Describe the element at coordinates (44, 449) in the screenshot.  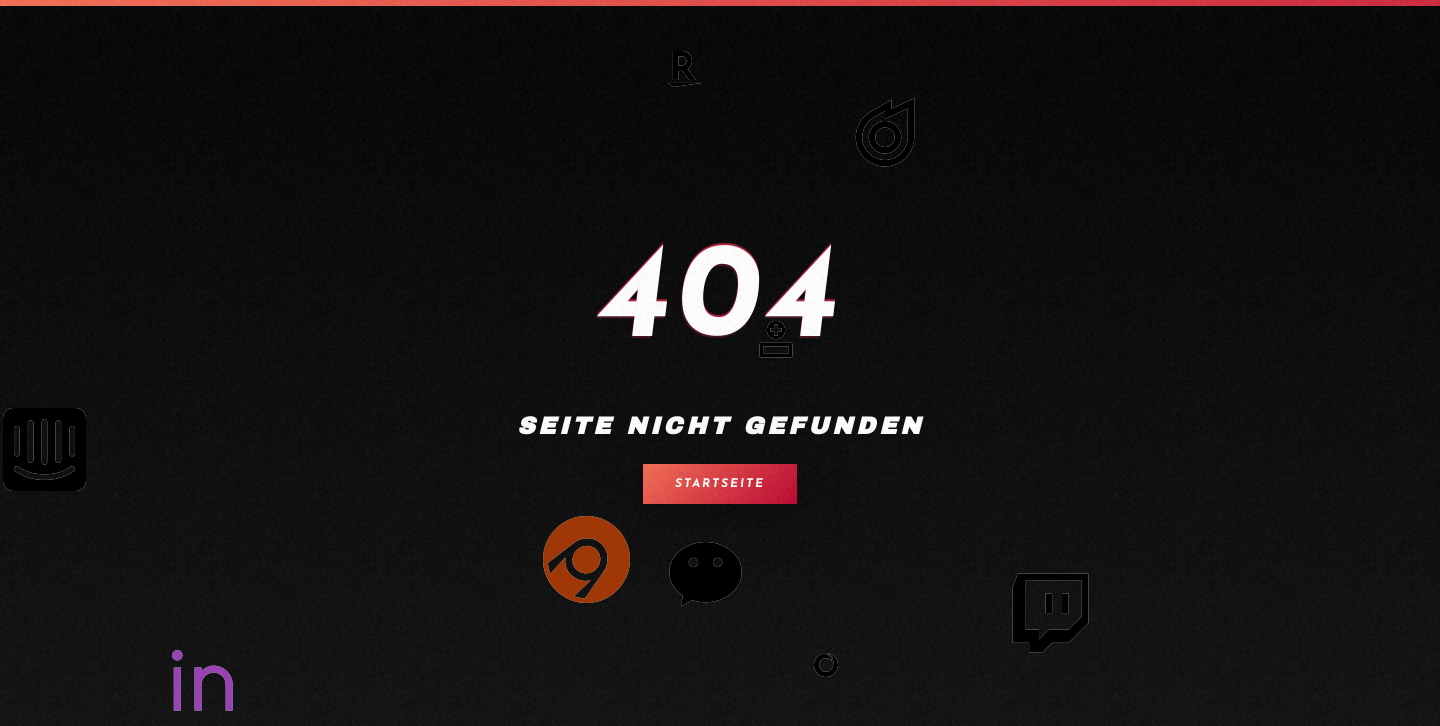
I see `open intercom chat support` at that location.